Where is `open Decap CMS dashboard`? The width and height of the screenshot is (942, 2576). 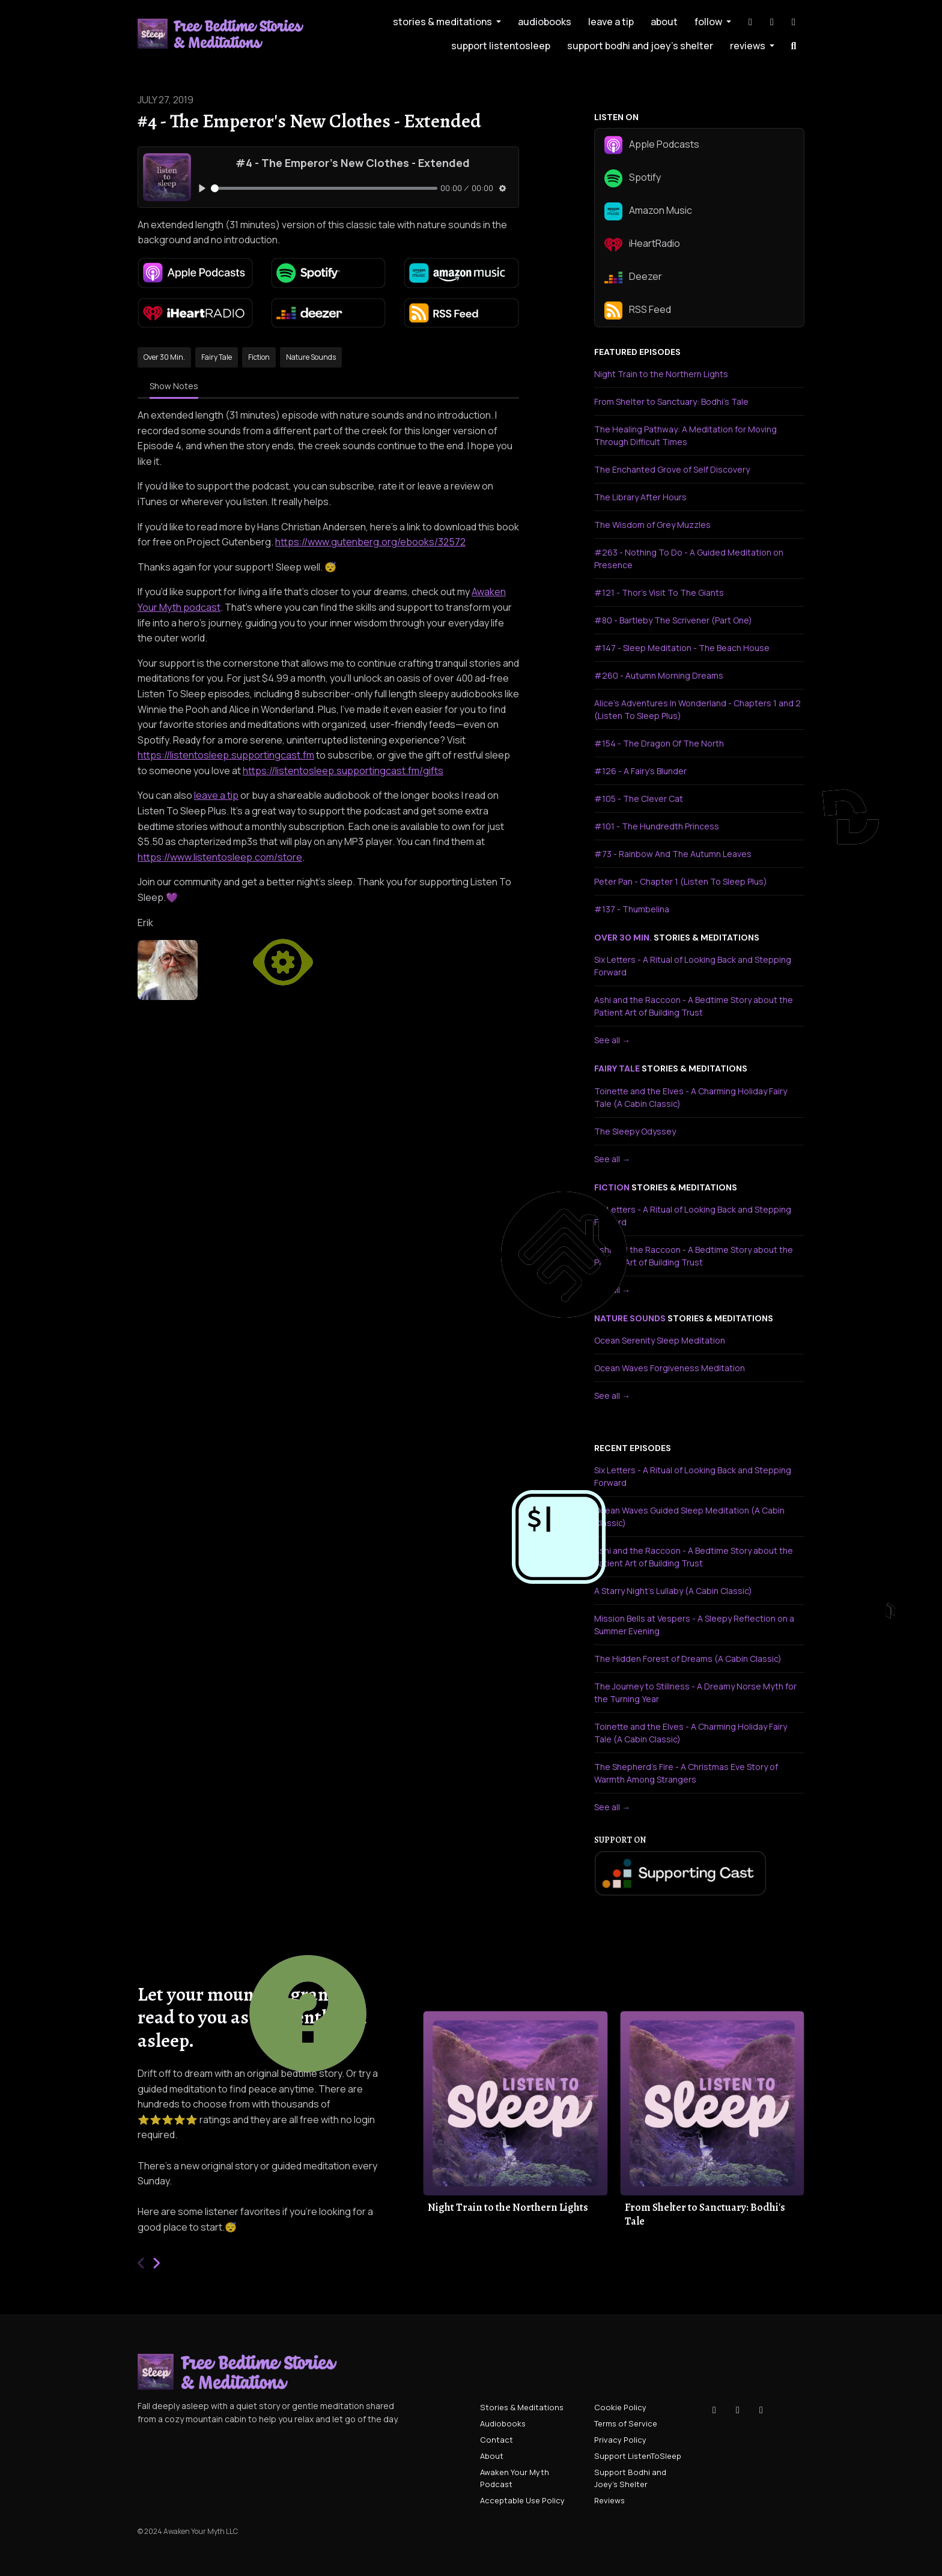 open Decap CMS dashboard is located at coordinates (851, 817).